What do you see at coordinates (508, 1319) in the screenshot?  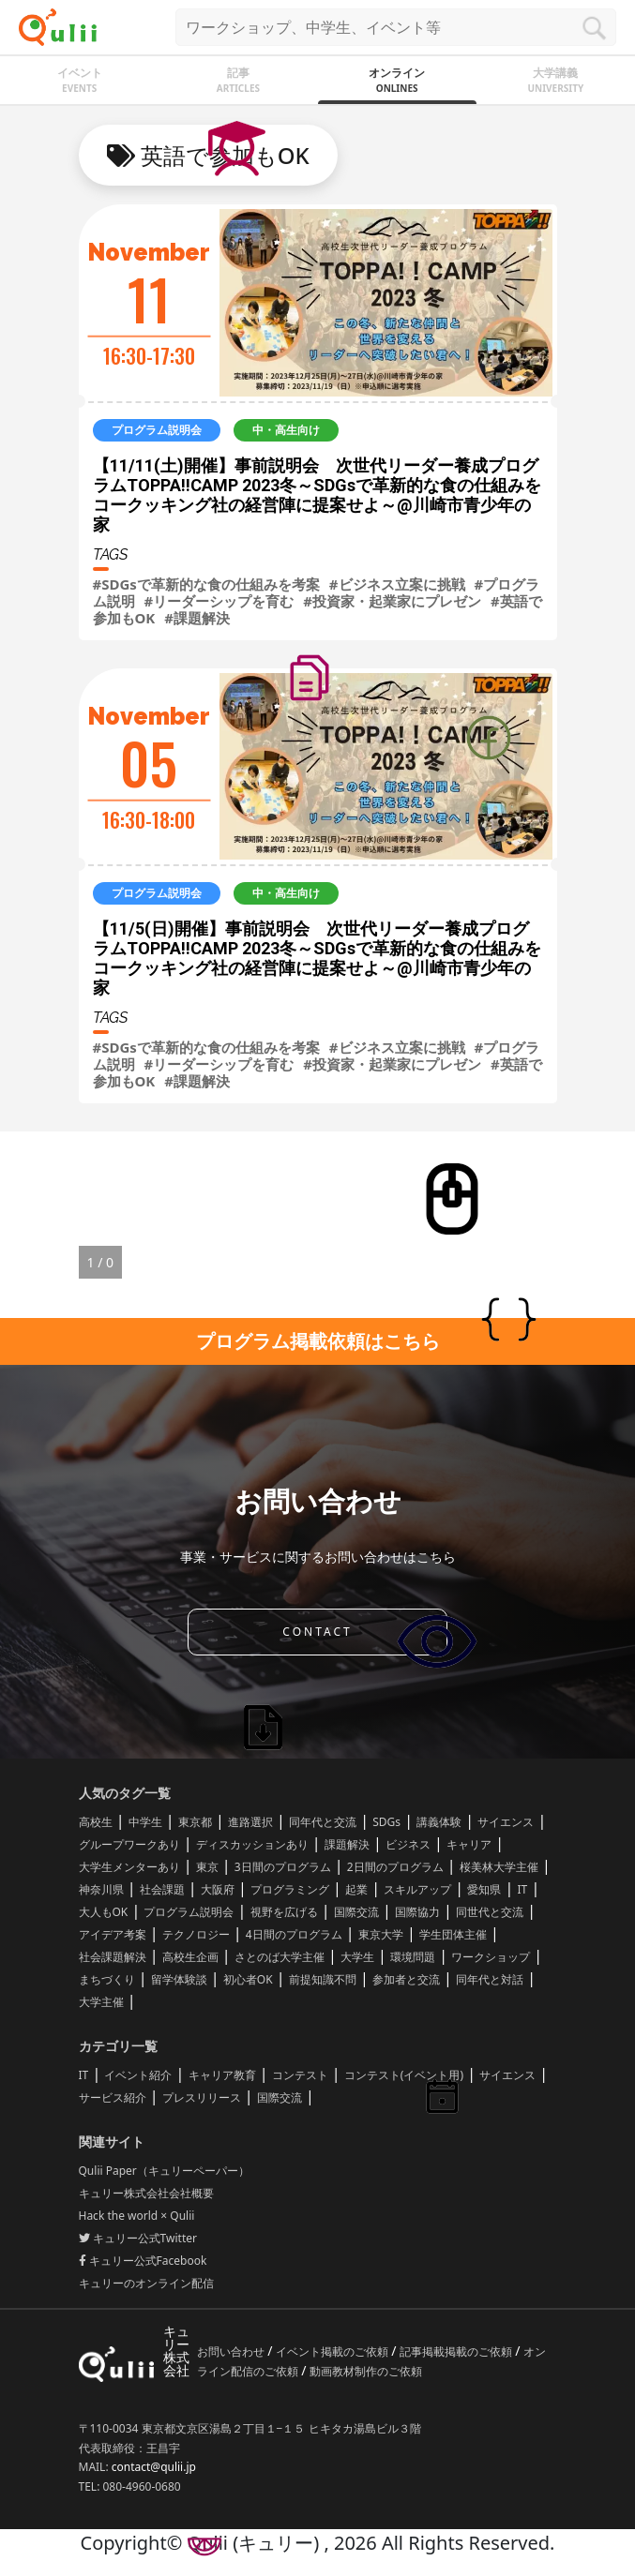 I see `view or edit code` at bounding box center [508, 1319].